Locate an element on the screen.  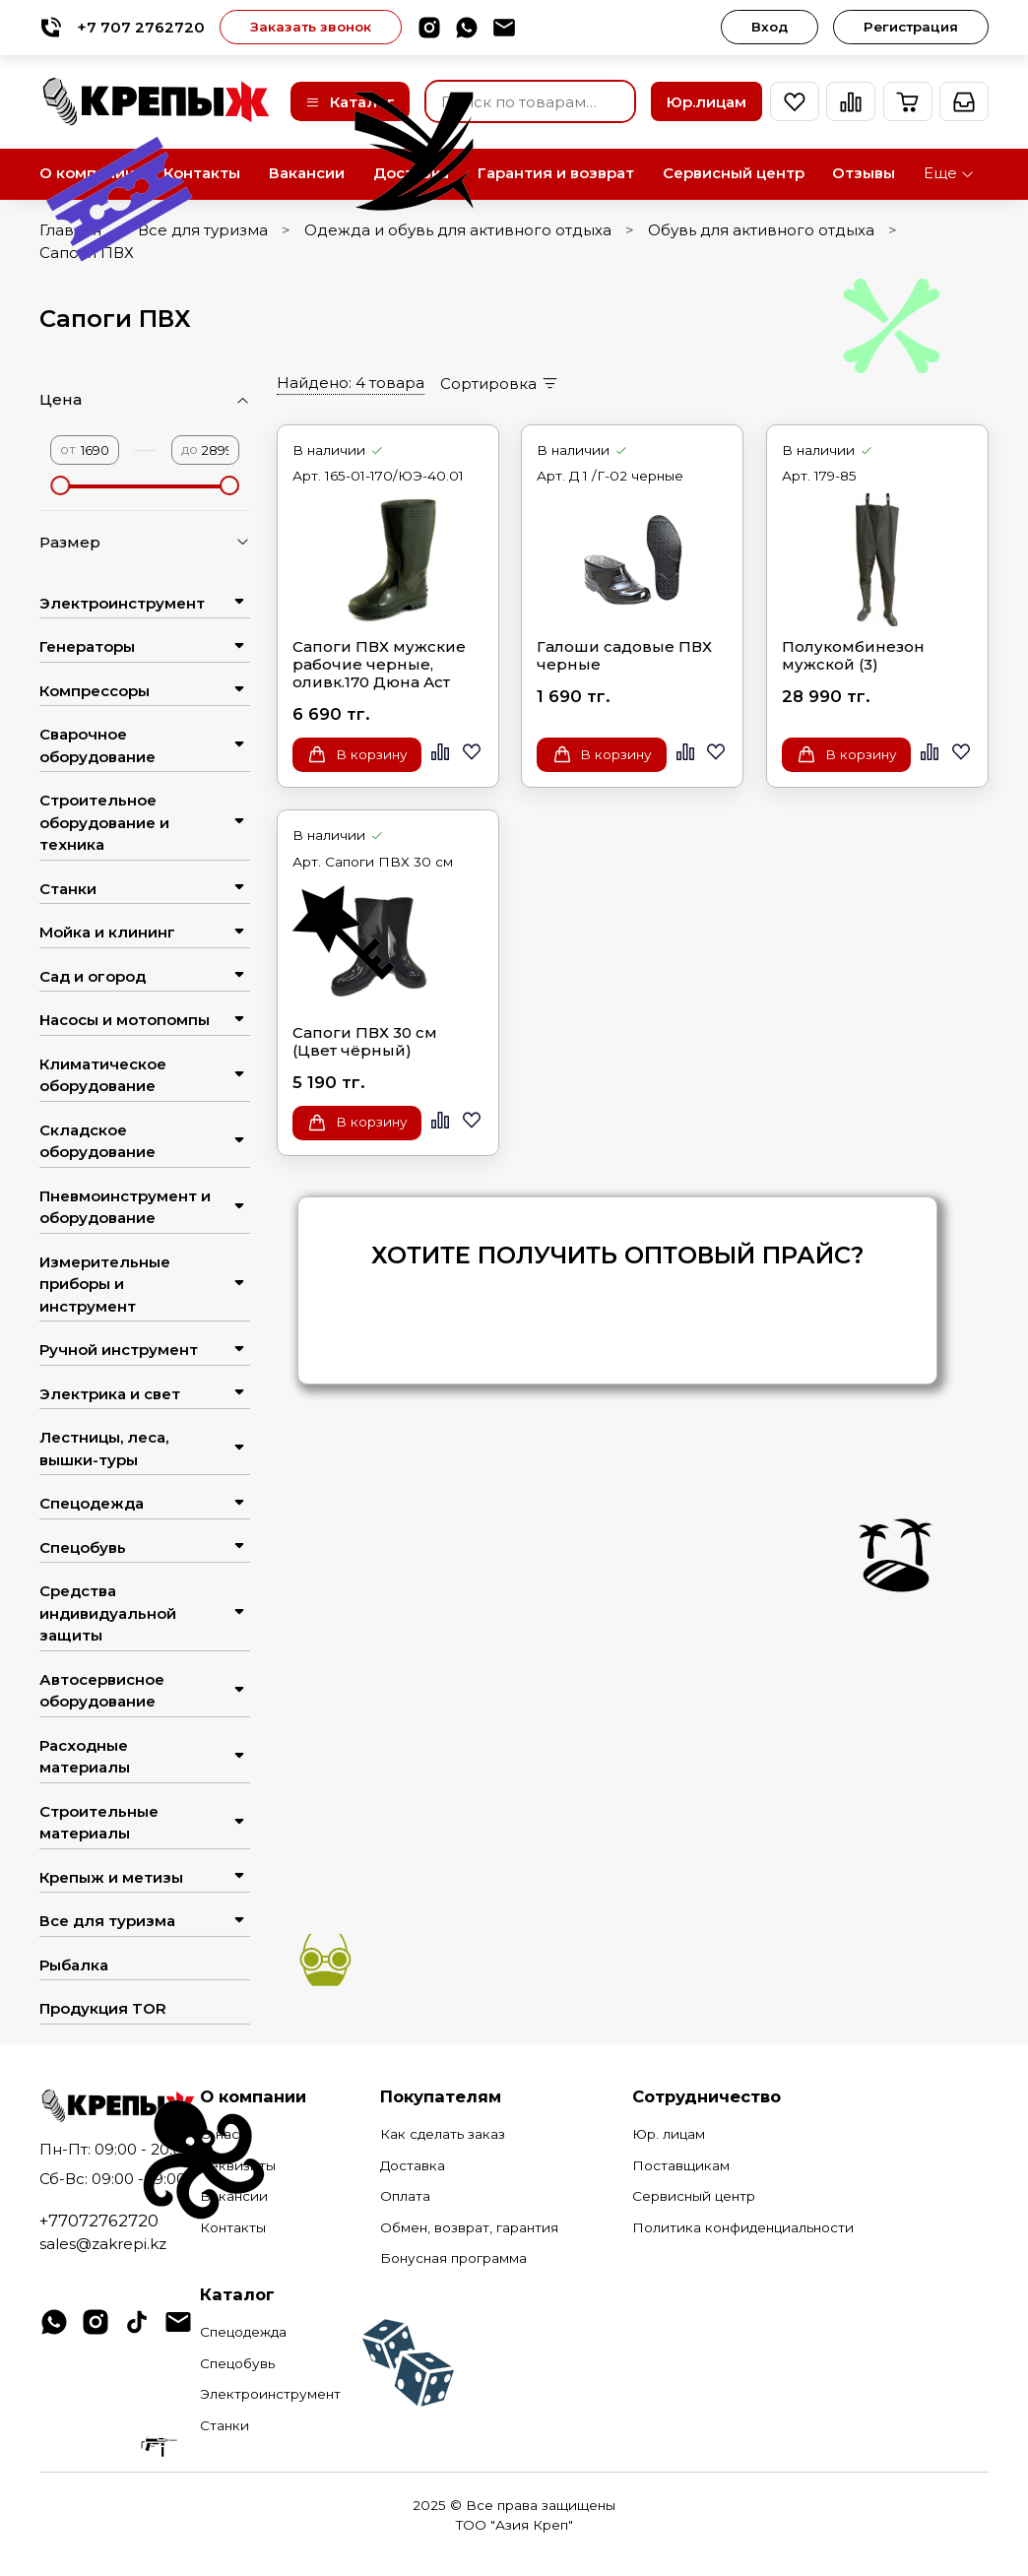
indicates a desert or tropical location in a game is located at coordinates (895, 1555).